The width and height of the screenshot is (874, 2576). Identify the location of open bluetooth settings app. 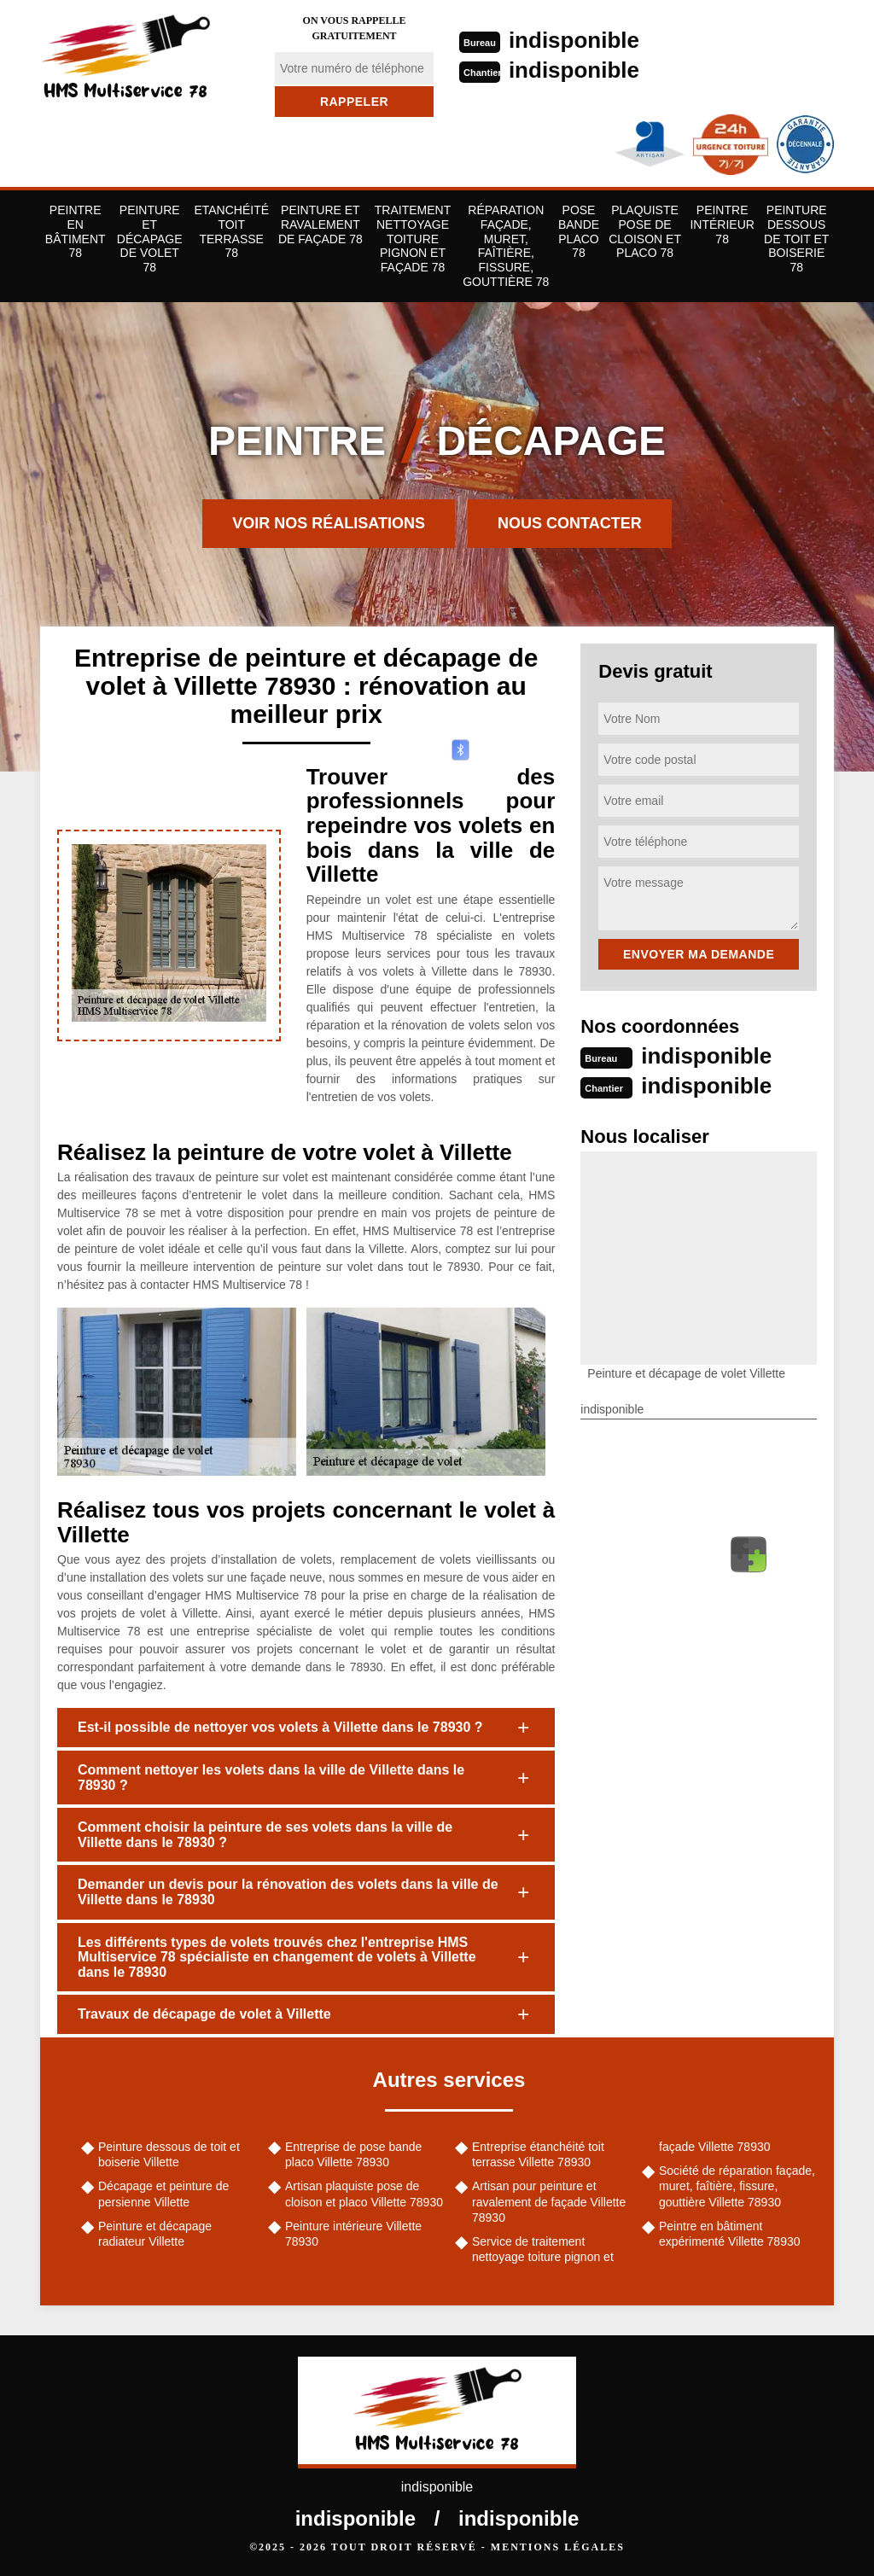
(460, 749).